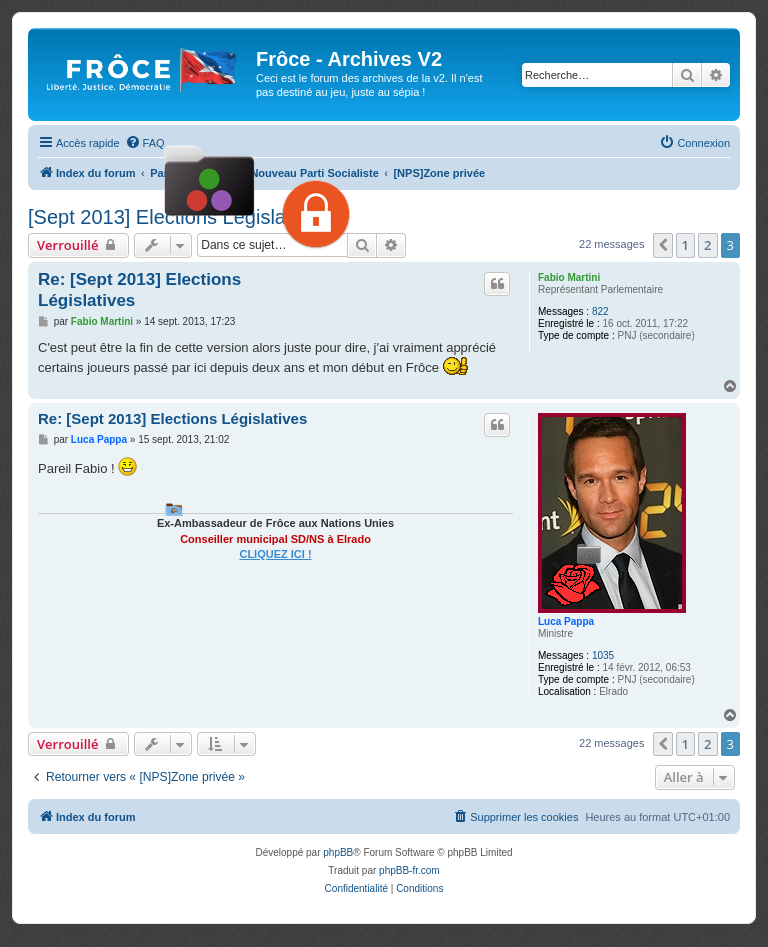 The width and height of the screenshot is (768, 947). I want to click on access your downloads folder, so click(589, 554).